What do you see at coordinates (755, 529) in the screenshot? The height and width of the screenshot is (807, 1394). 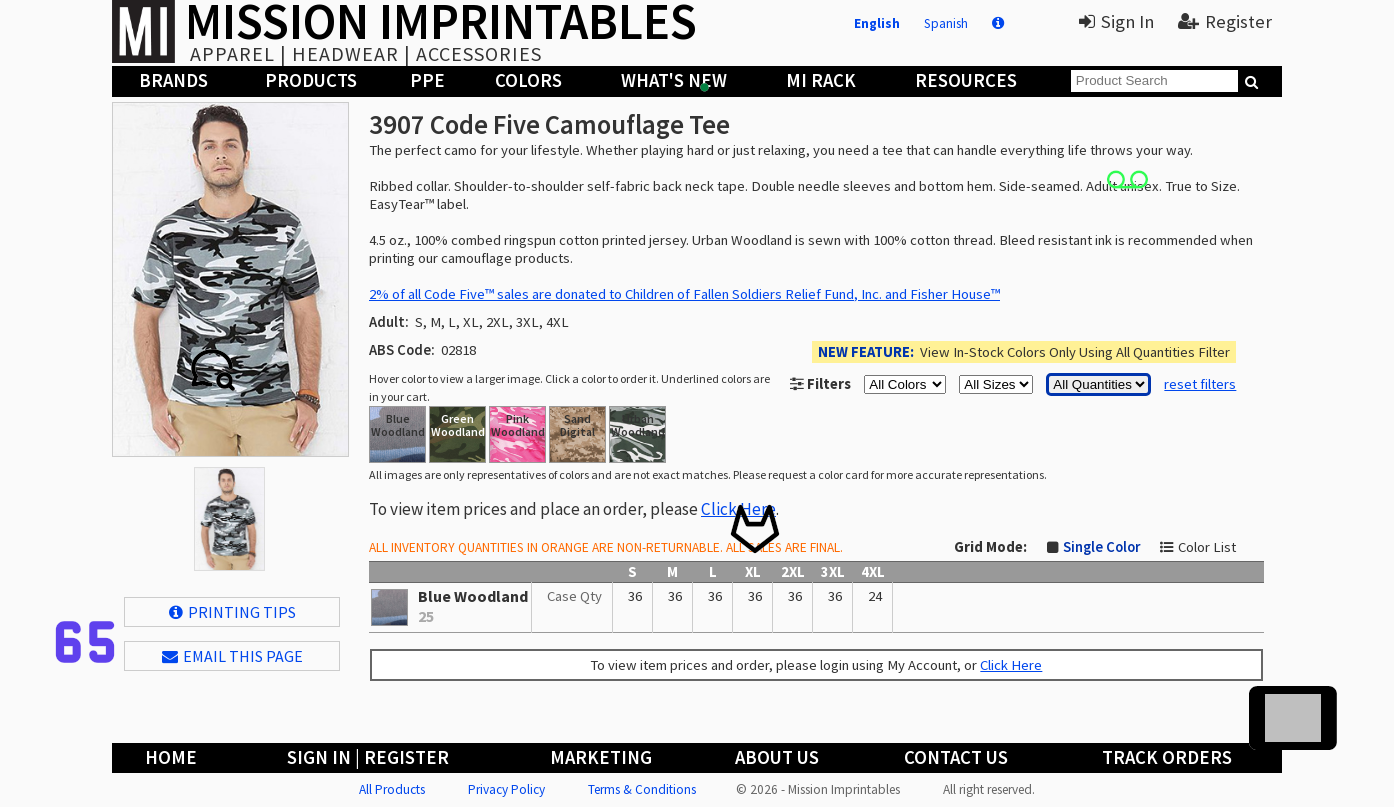 I see `link to GitLab repository` at bounding box center [755, 529].